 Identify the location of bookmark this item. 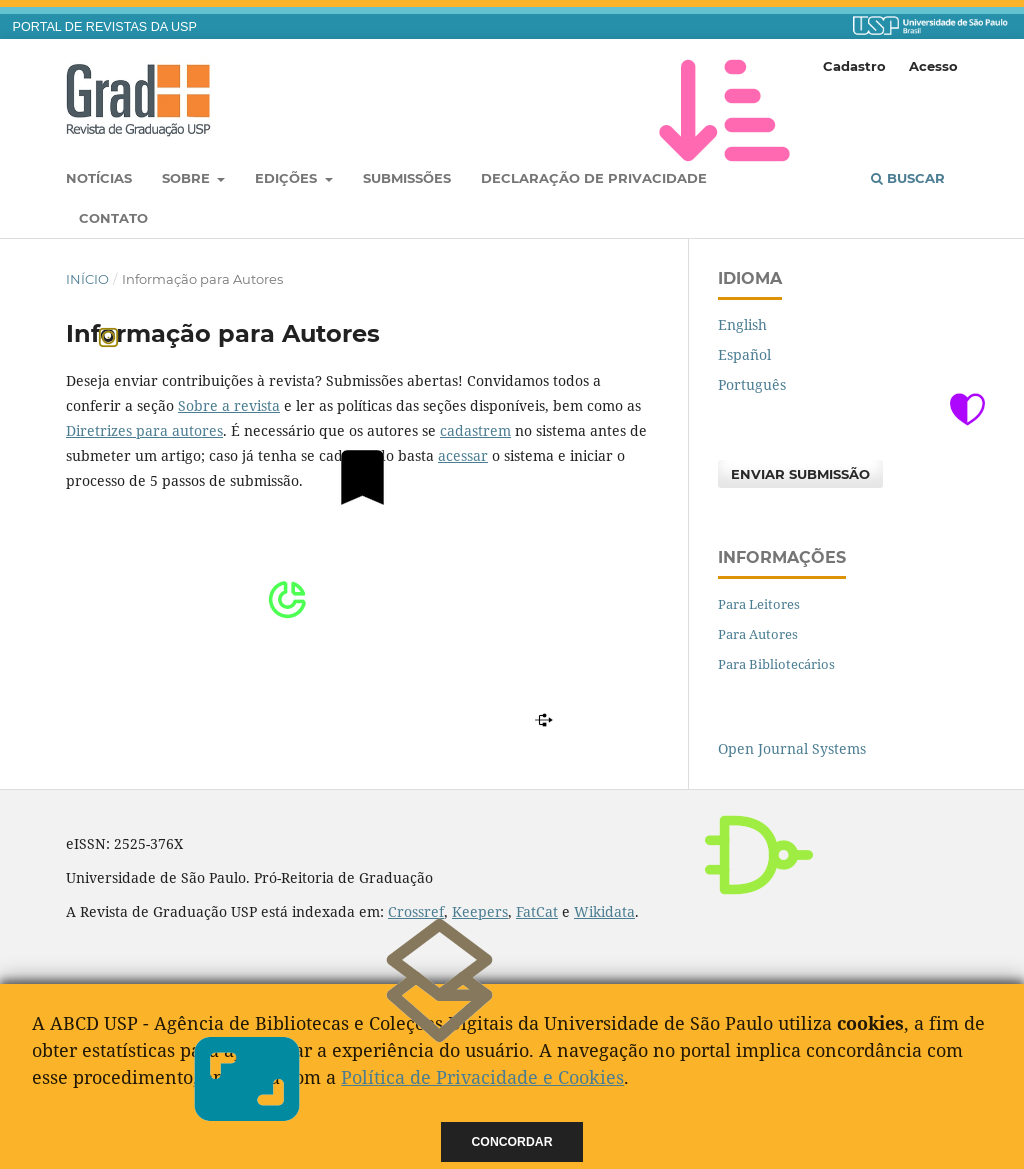
(362, 477).